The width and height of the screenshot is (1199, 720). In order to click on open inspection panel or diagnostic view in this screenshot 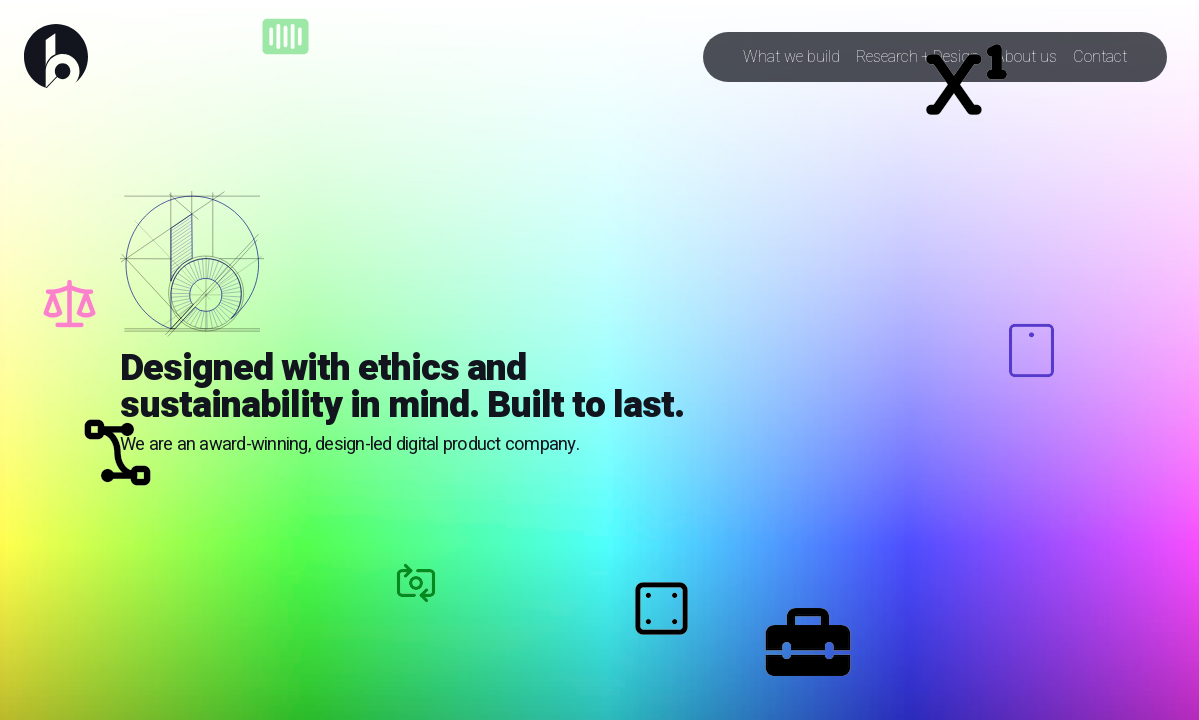, I will do `click(661, 608)`.